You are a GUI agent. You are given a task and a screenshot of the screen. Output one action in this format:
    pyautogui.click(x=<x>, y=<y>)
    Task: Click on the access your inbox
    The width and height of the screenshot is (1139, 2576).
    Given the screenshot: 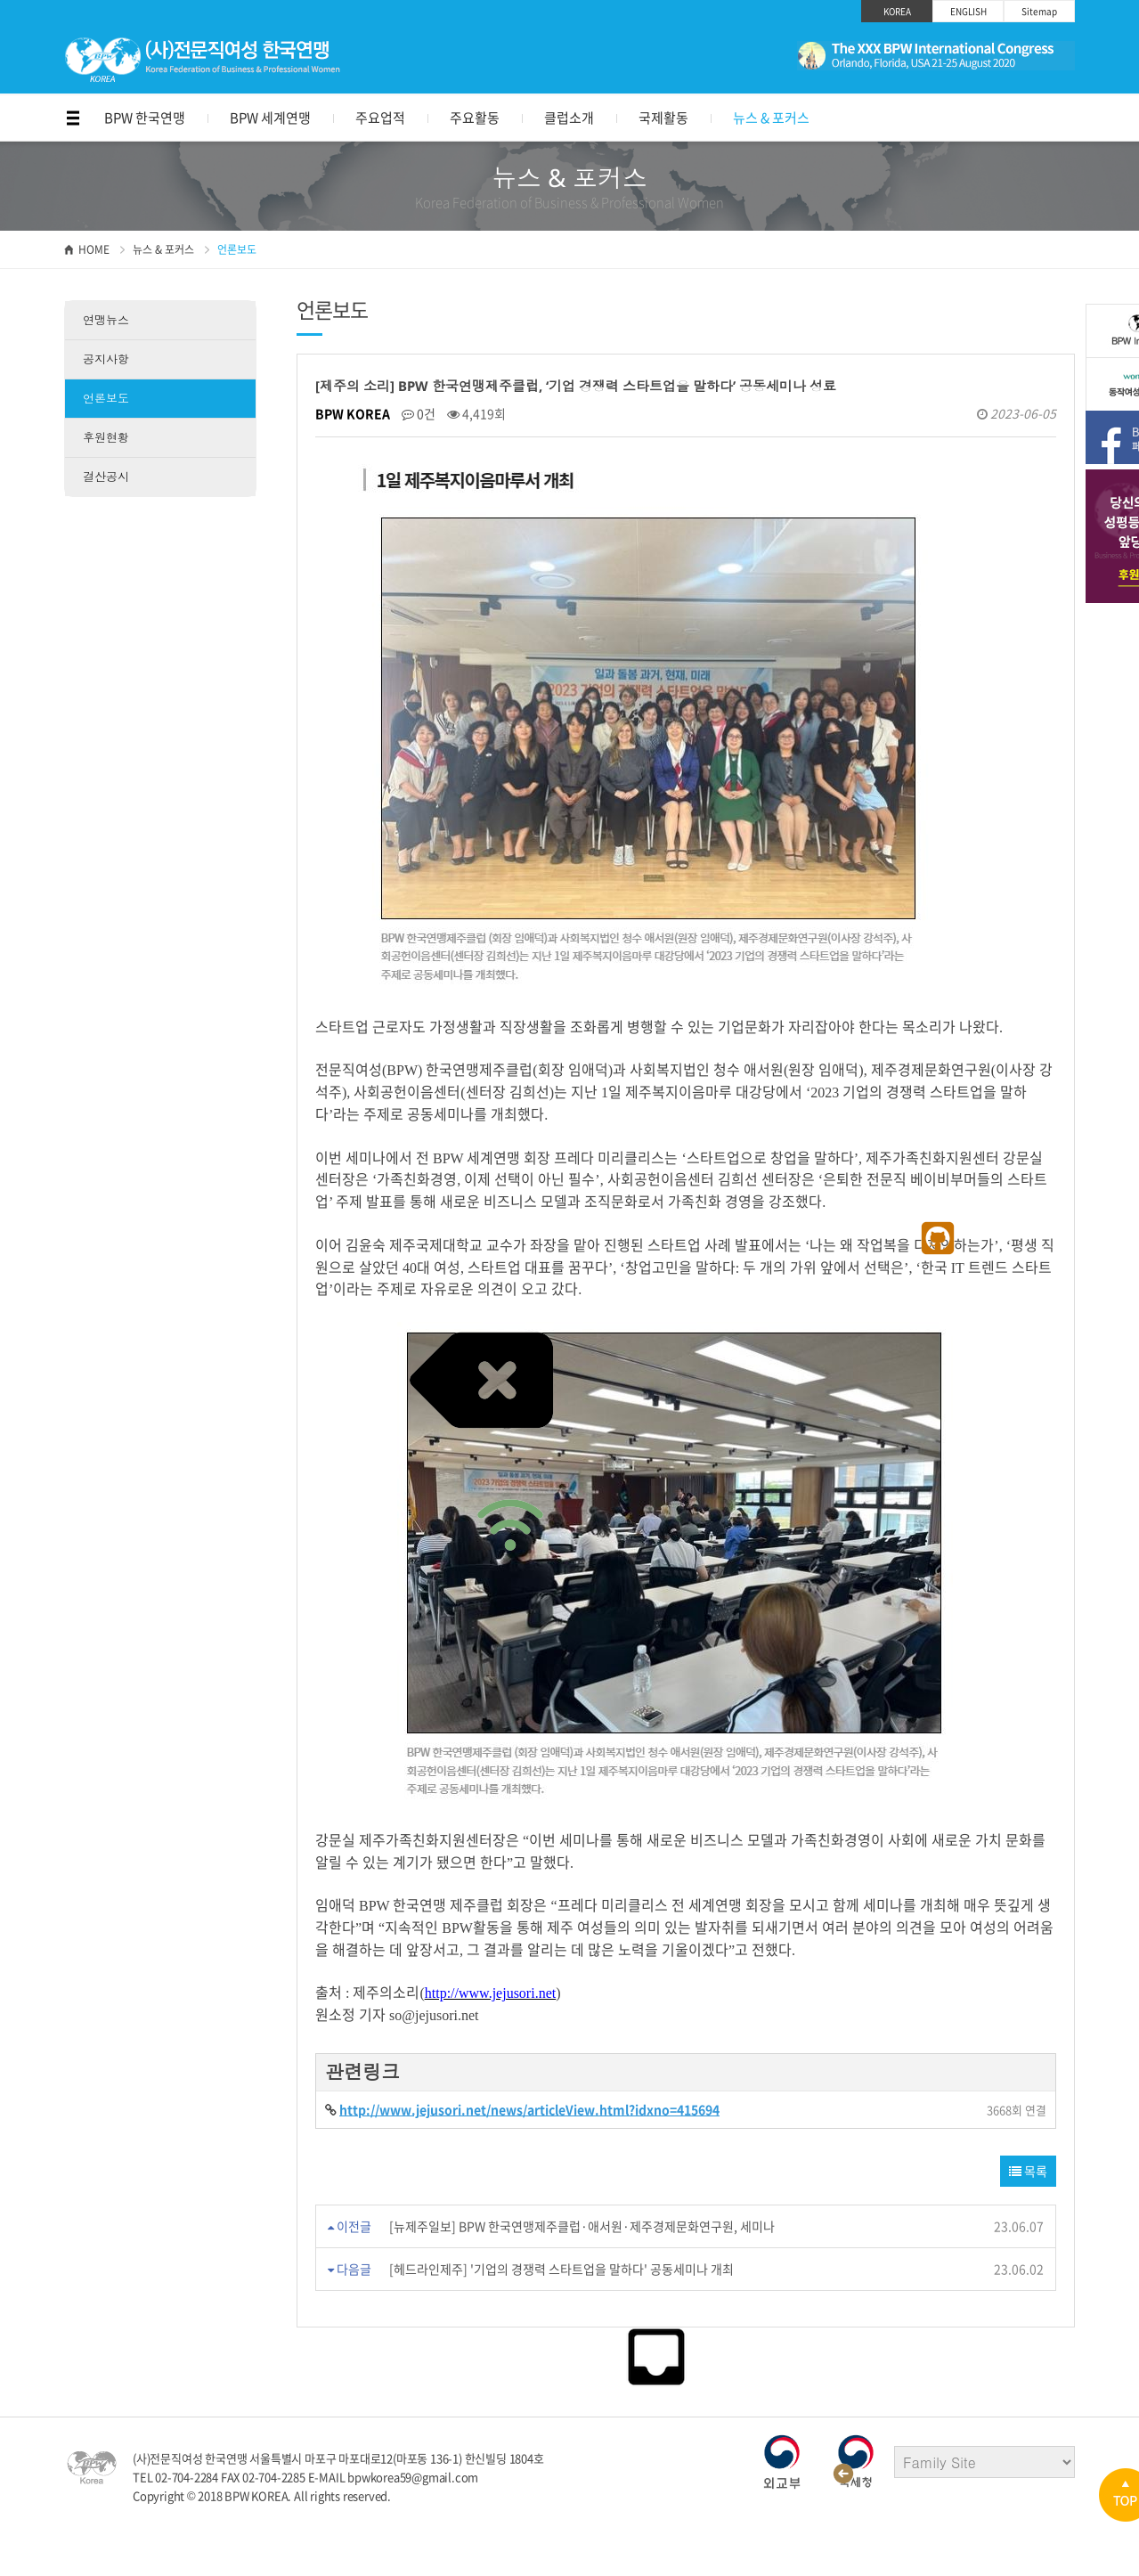 What is the action you would take?
    pyautogui.click(x=656, y=2357)
    